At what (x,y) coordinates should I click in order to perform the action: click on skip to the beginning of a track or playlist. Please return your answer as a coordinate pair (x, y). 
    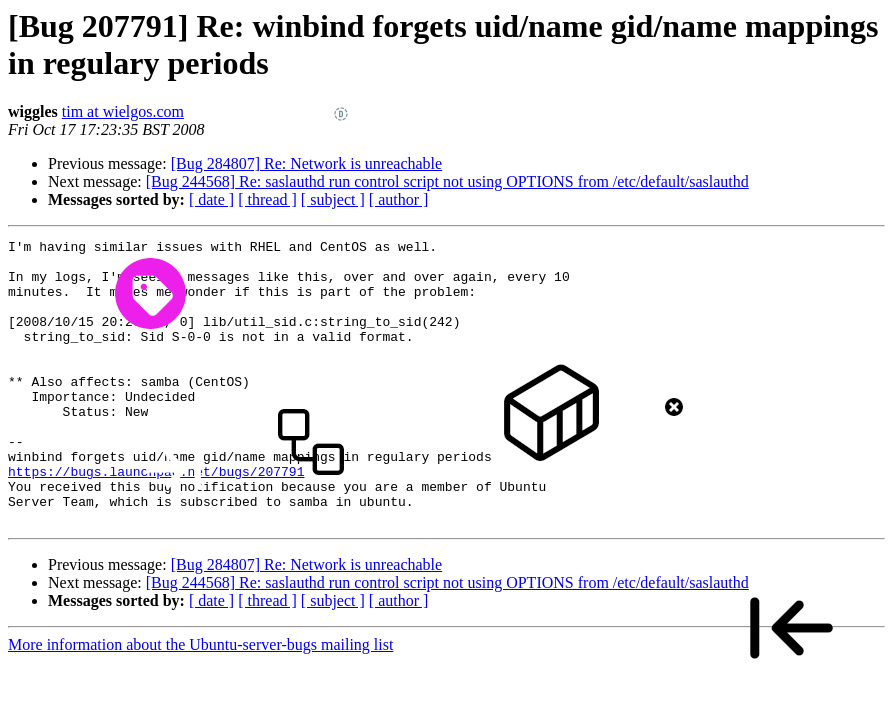
    Looking at the image, I should click on (790, 628).